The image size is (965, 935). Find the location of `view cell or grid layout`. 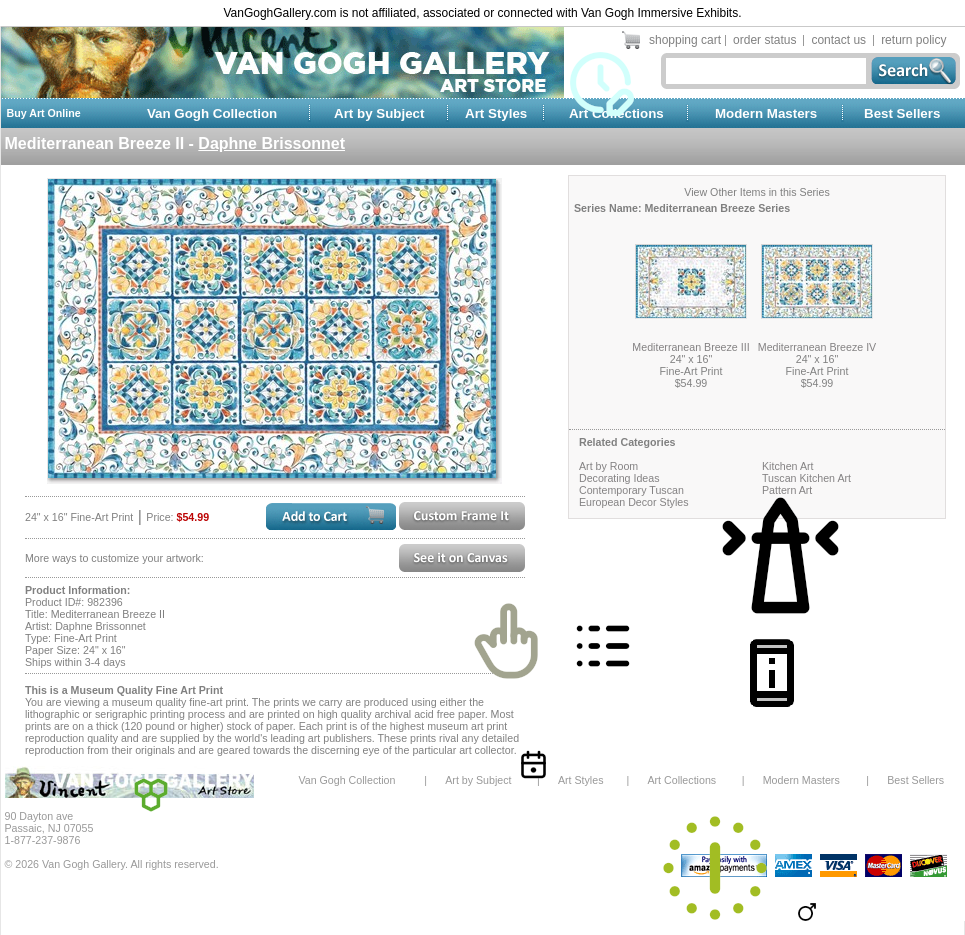

view cell or grid layout is located at coordinates (151, 795).